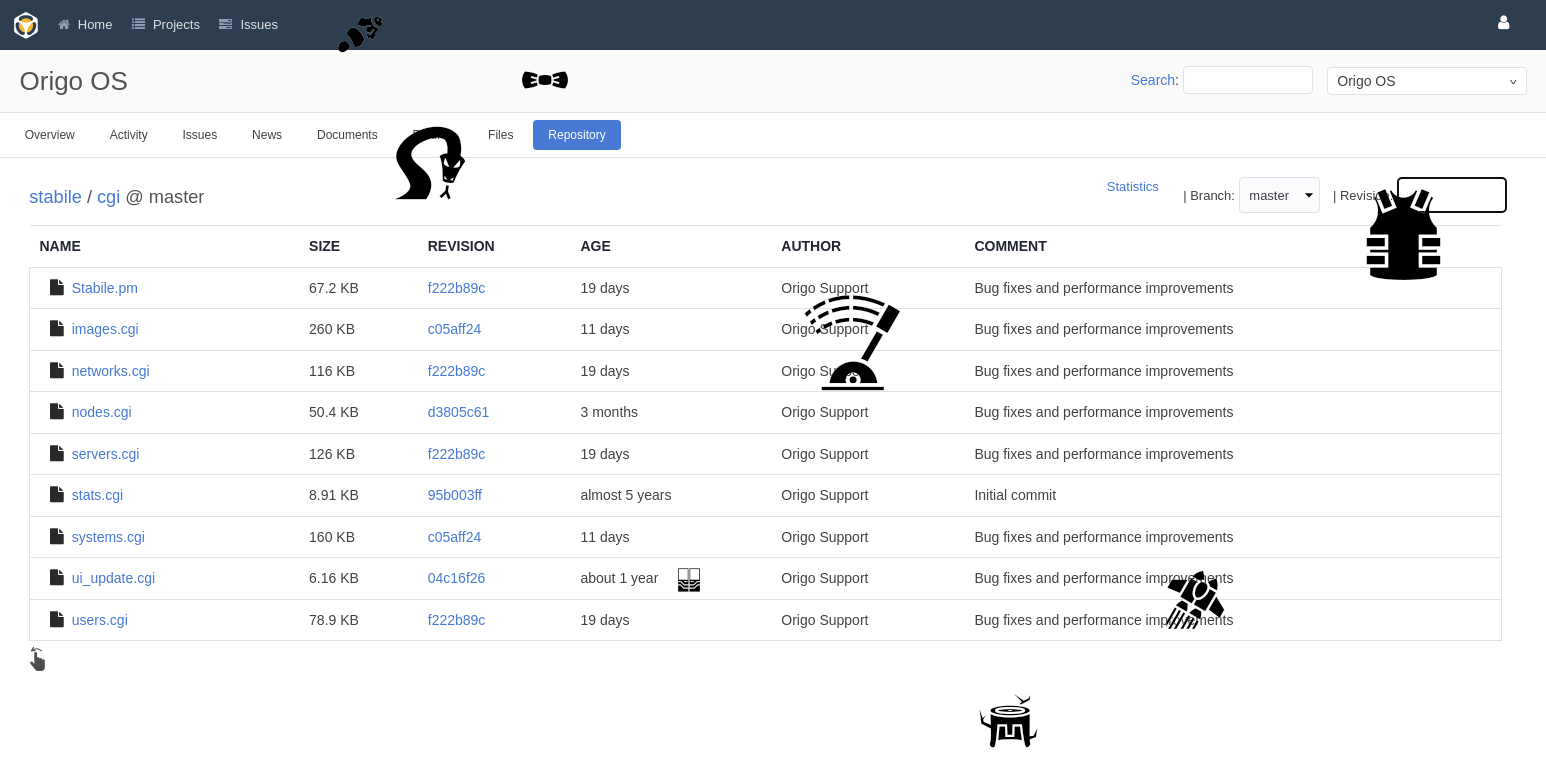 Image resolution: width=1546 pixels, height=758 pixels. Describe the element at coordinates (1195, 599) in the screenshot. I see `activate jetpack or boost ability` at that location.